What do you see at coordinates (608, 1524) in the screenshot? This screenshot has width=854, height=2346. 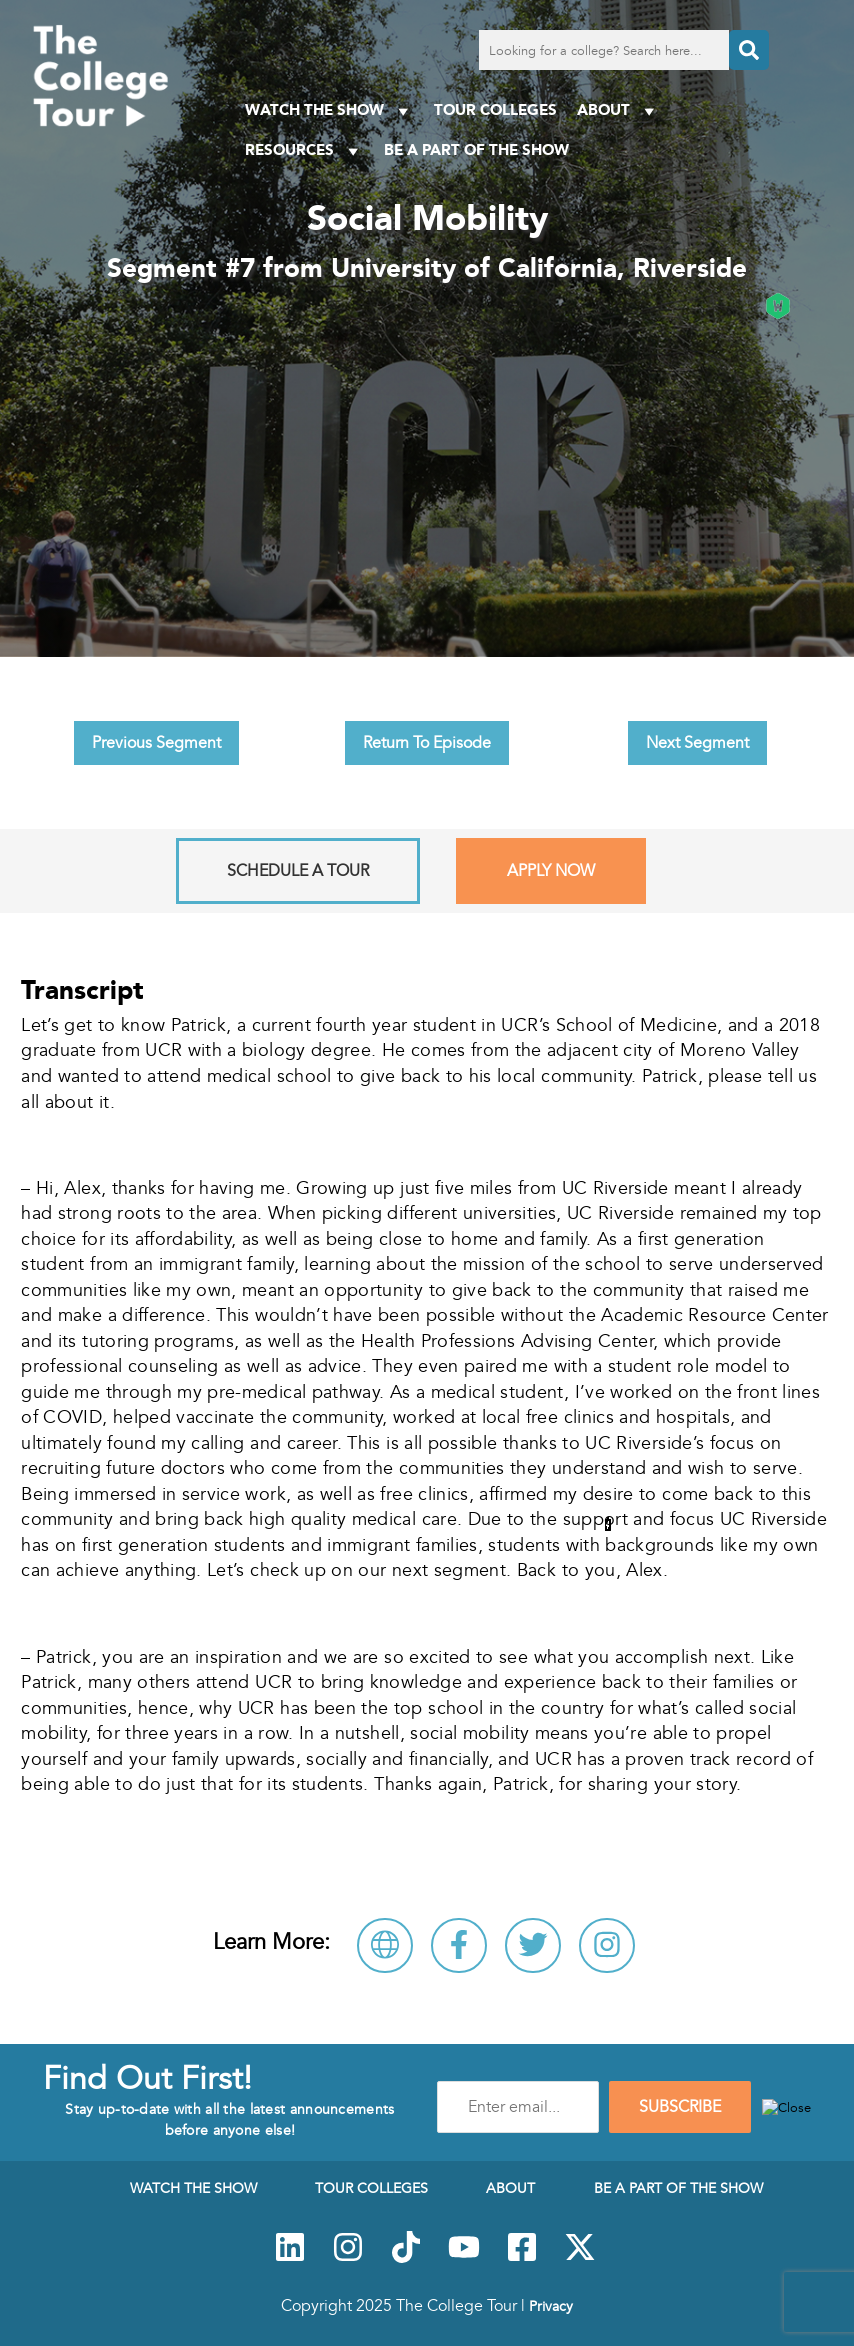 I see `indicates battery is fully charged while connected to power` at bounding box center [608, 1524].